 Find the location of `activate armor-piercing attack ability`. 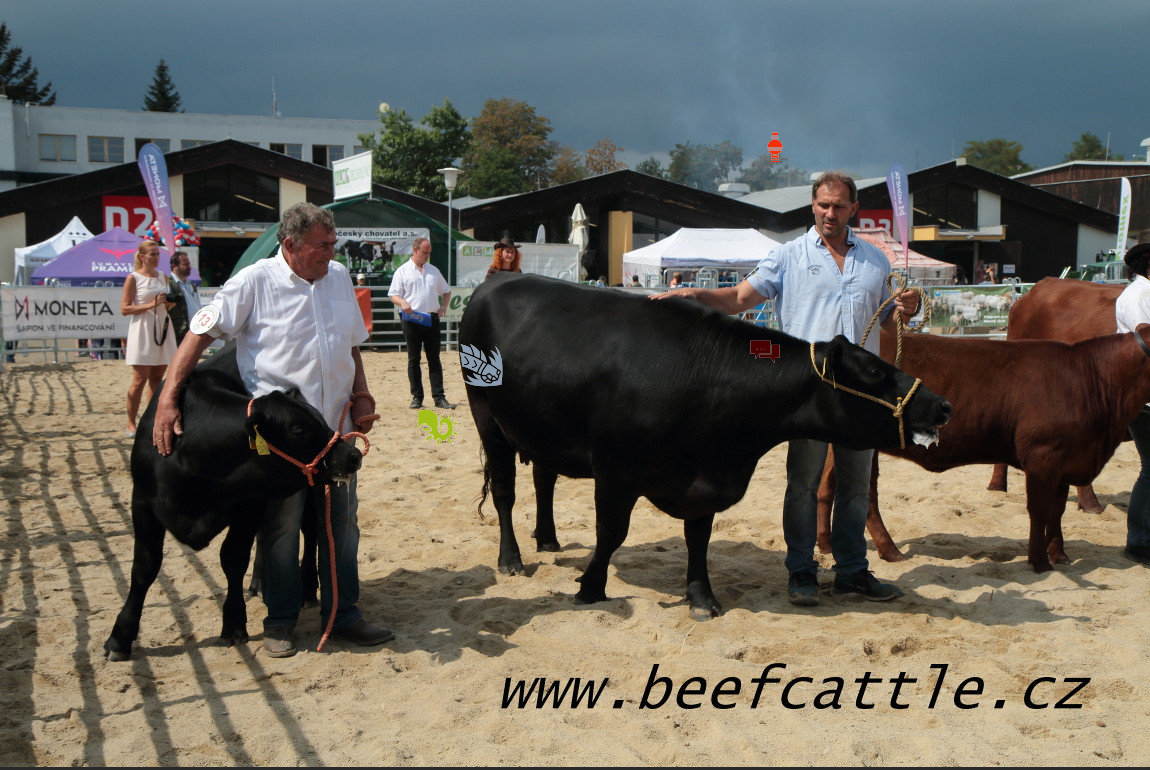

activate armor-piercing attack ability is located at coordinates (481, 365).